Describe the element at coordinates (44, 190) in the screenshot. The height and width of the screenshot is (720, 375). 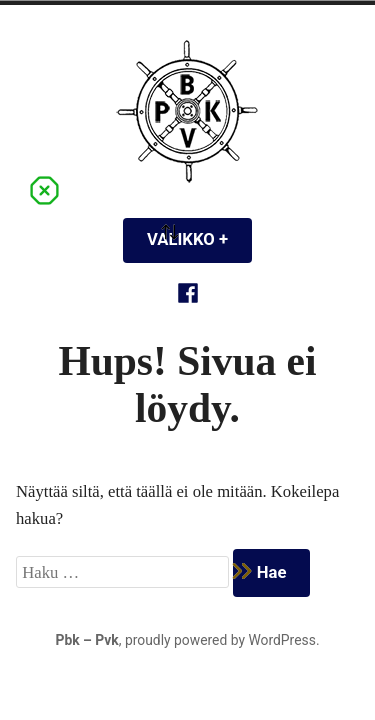
I see `stop or cancel an action` at that location.